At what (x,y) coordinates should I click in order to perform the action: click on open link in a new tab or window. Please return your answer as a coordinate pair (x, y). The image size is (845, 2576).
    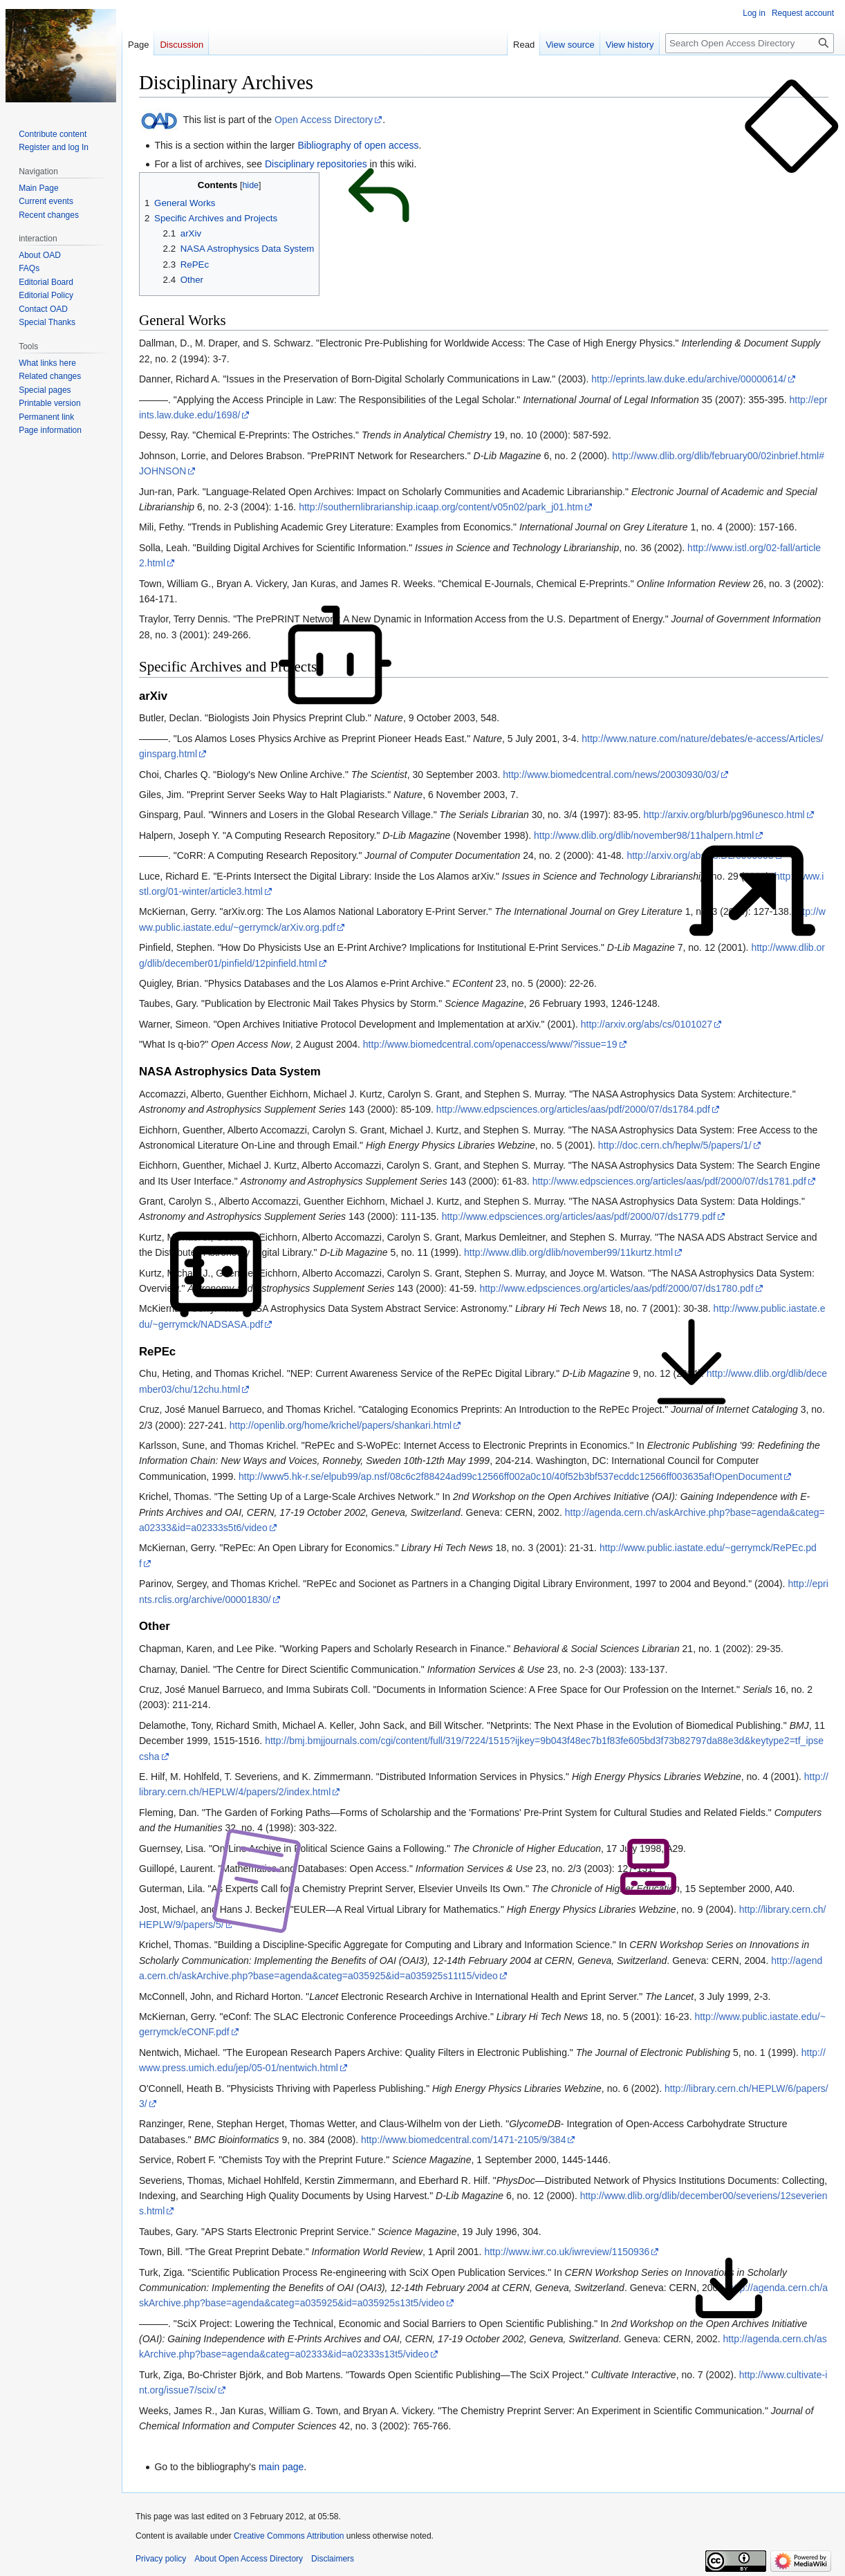
    Looking at the image, I should click on (752, 889).